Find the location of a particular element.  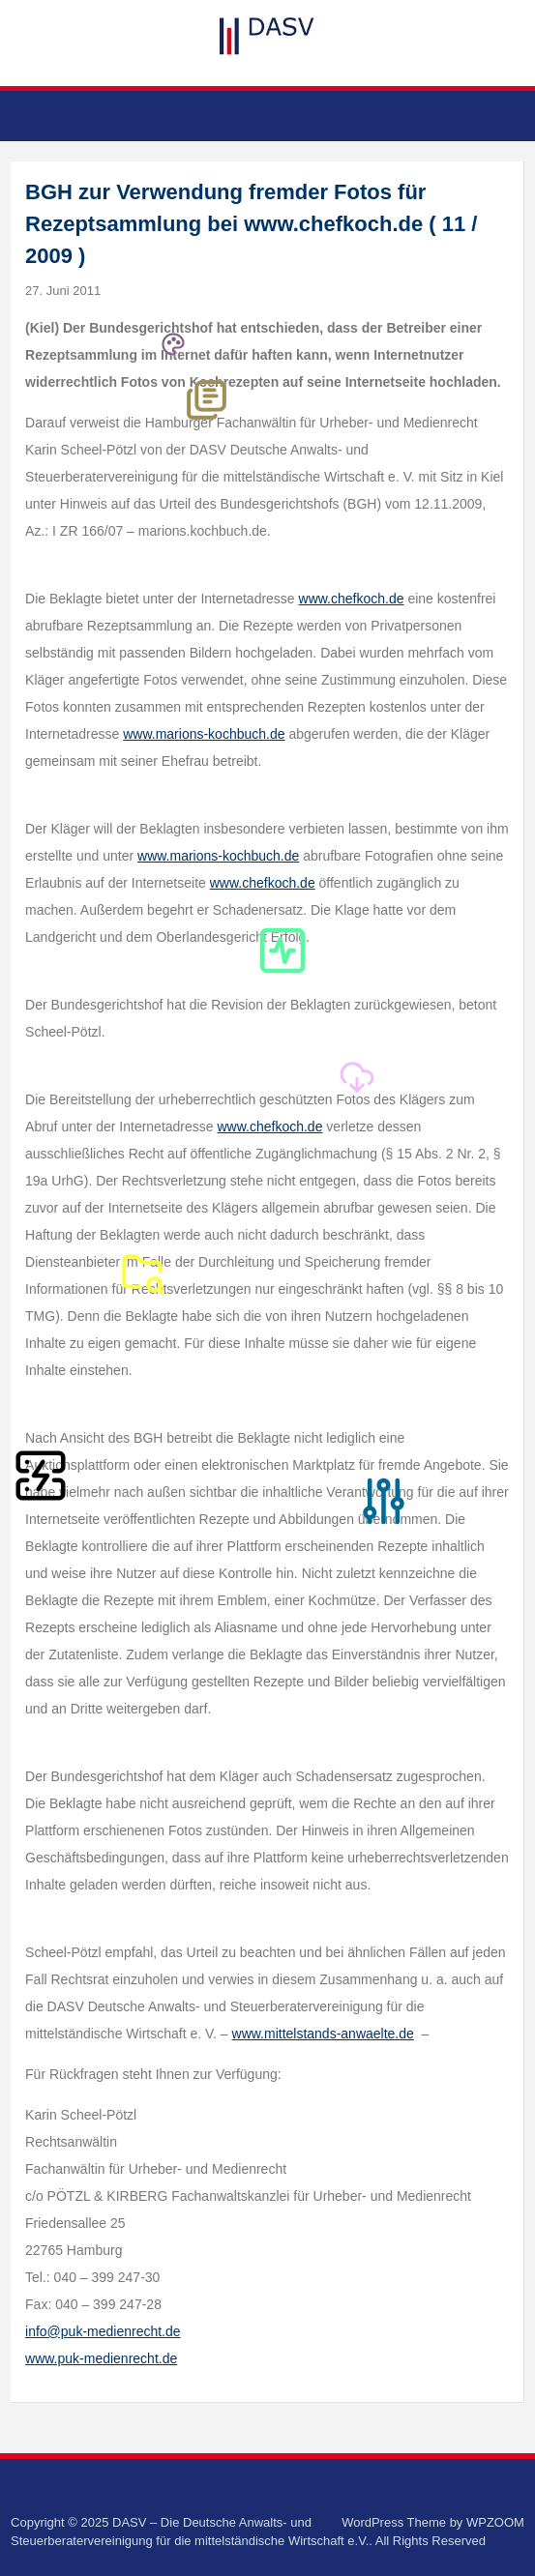

customize theme or color settings is located at coordinates (173, 344).